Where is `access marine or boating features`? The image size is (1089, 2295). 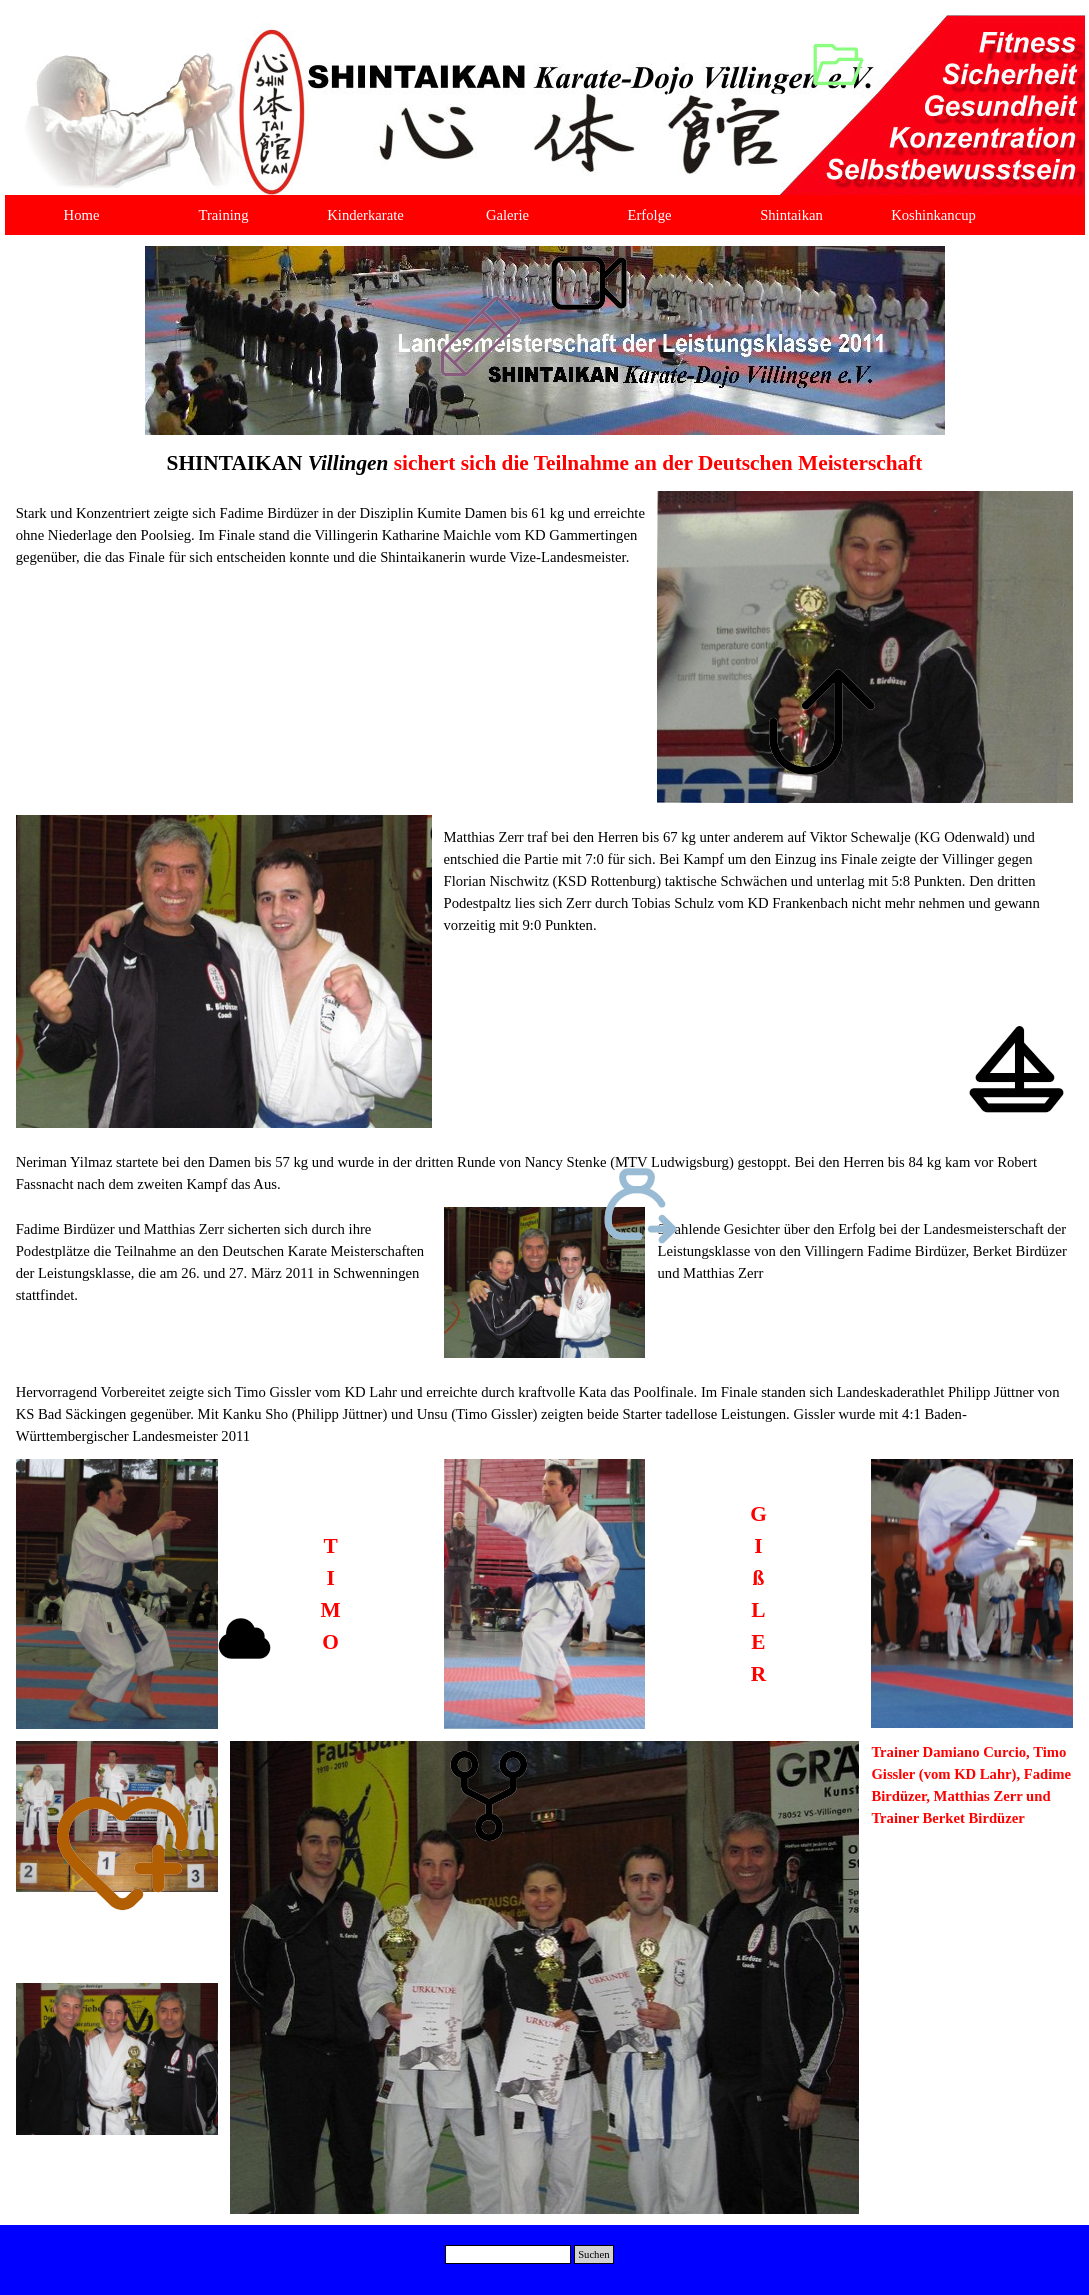
access marine or boating features is located at coordinates (1016, 1074).